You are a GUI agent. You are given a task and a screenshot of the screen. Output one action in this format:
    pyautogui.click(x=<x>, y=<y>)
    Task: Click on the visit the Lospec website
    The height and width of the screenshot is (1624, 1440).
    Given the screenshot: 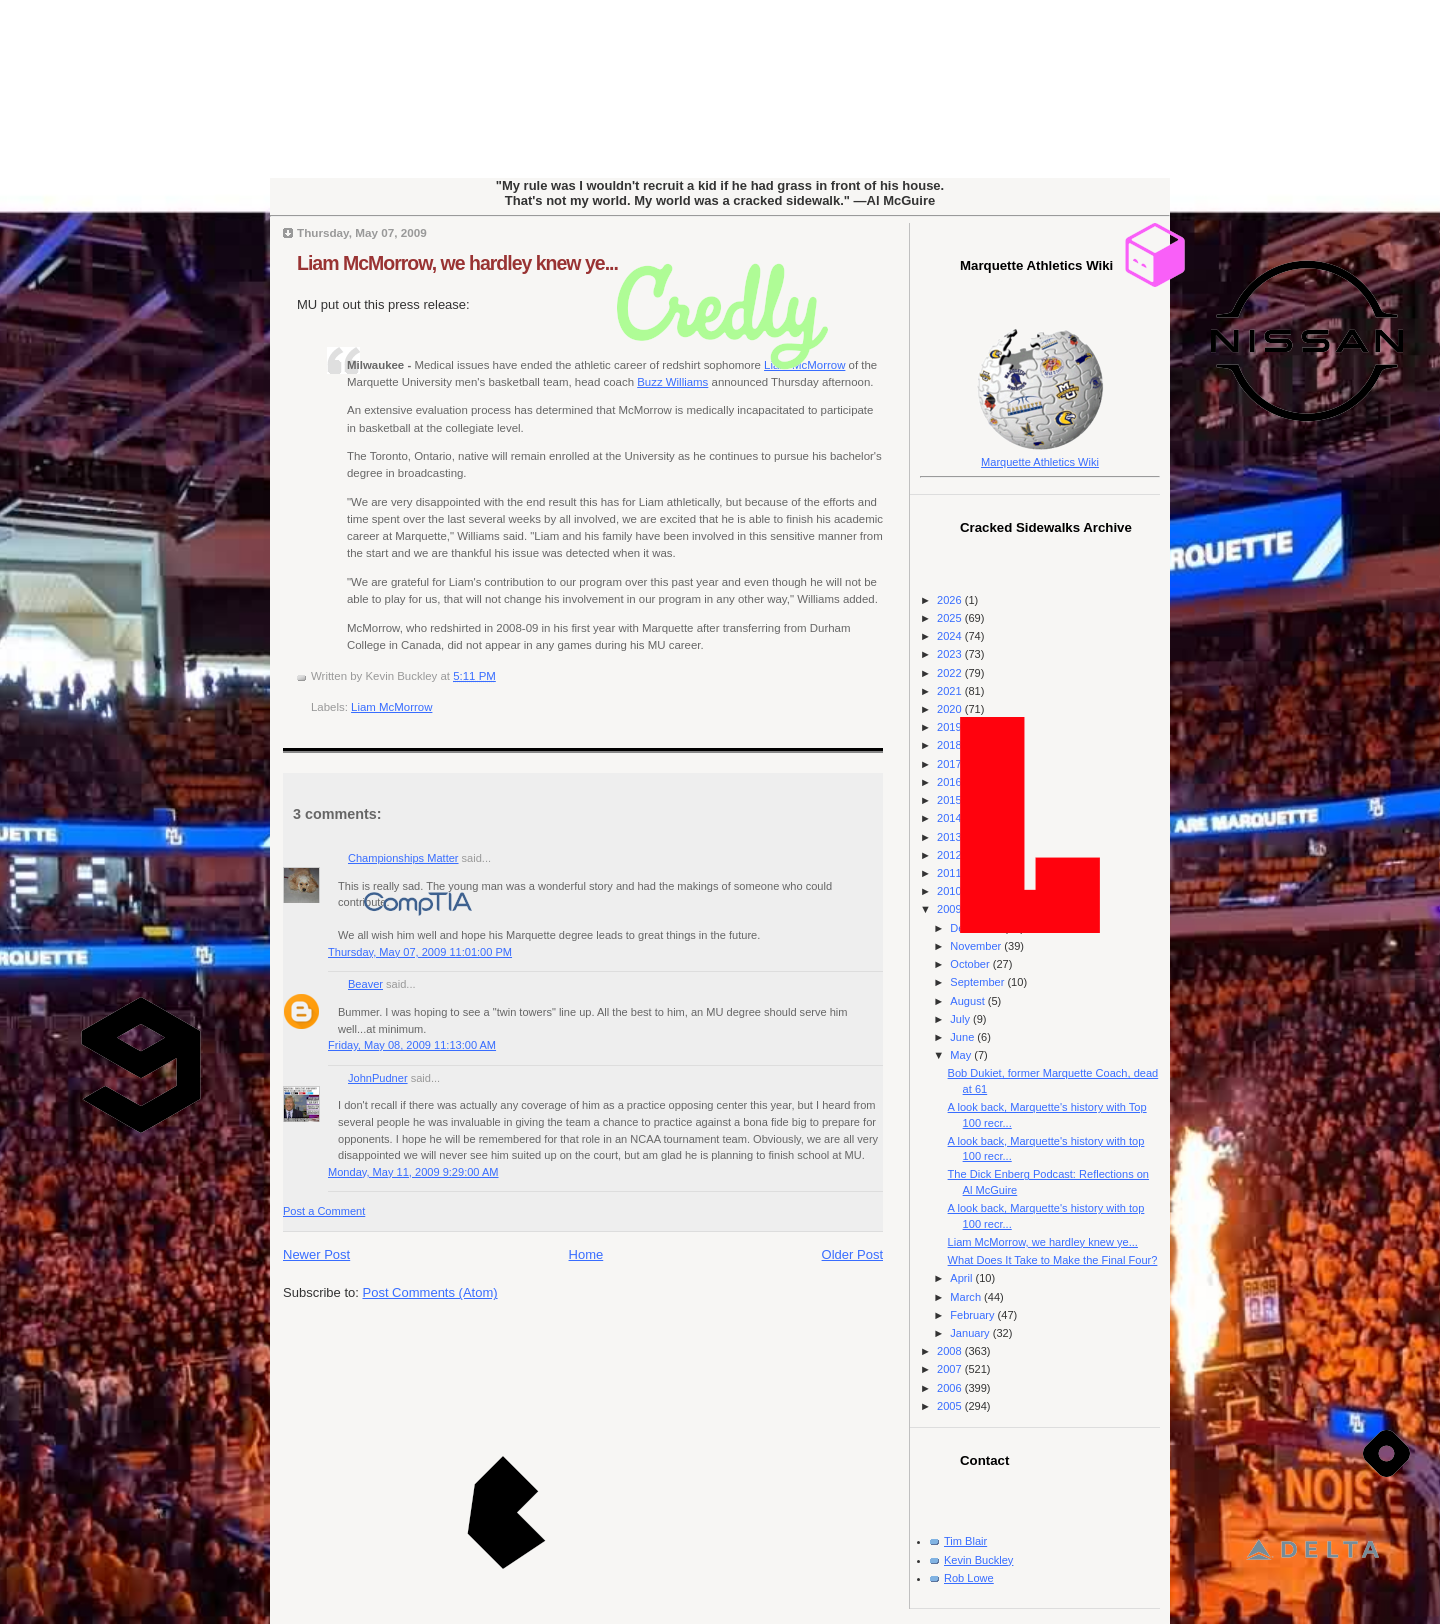 What is the action you would take?
    pyautogui.click(x=1030, y=825)
    